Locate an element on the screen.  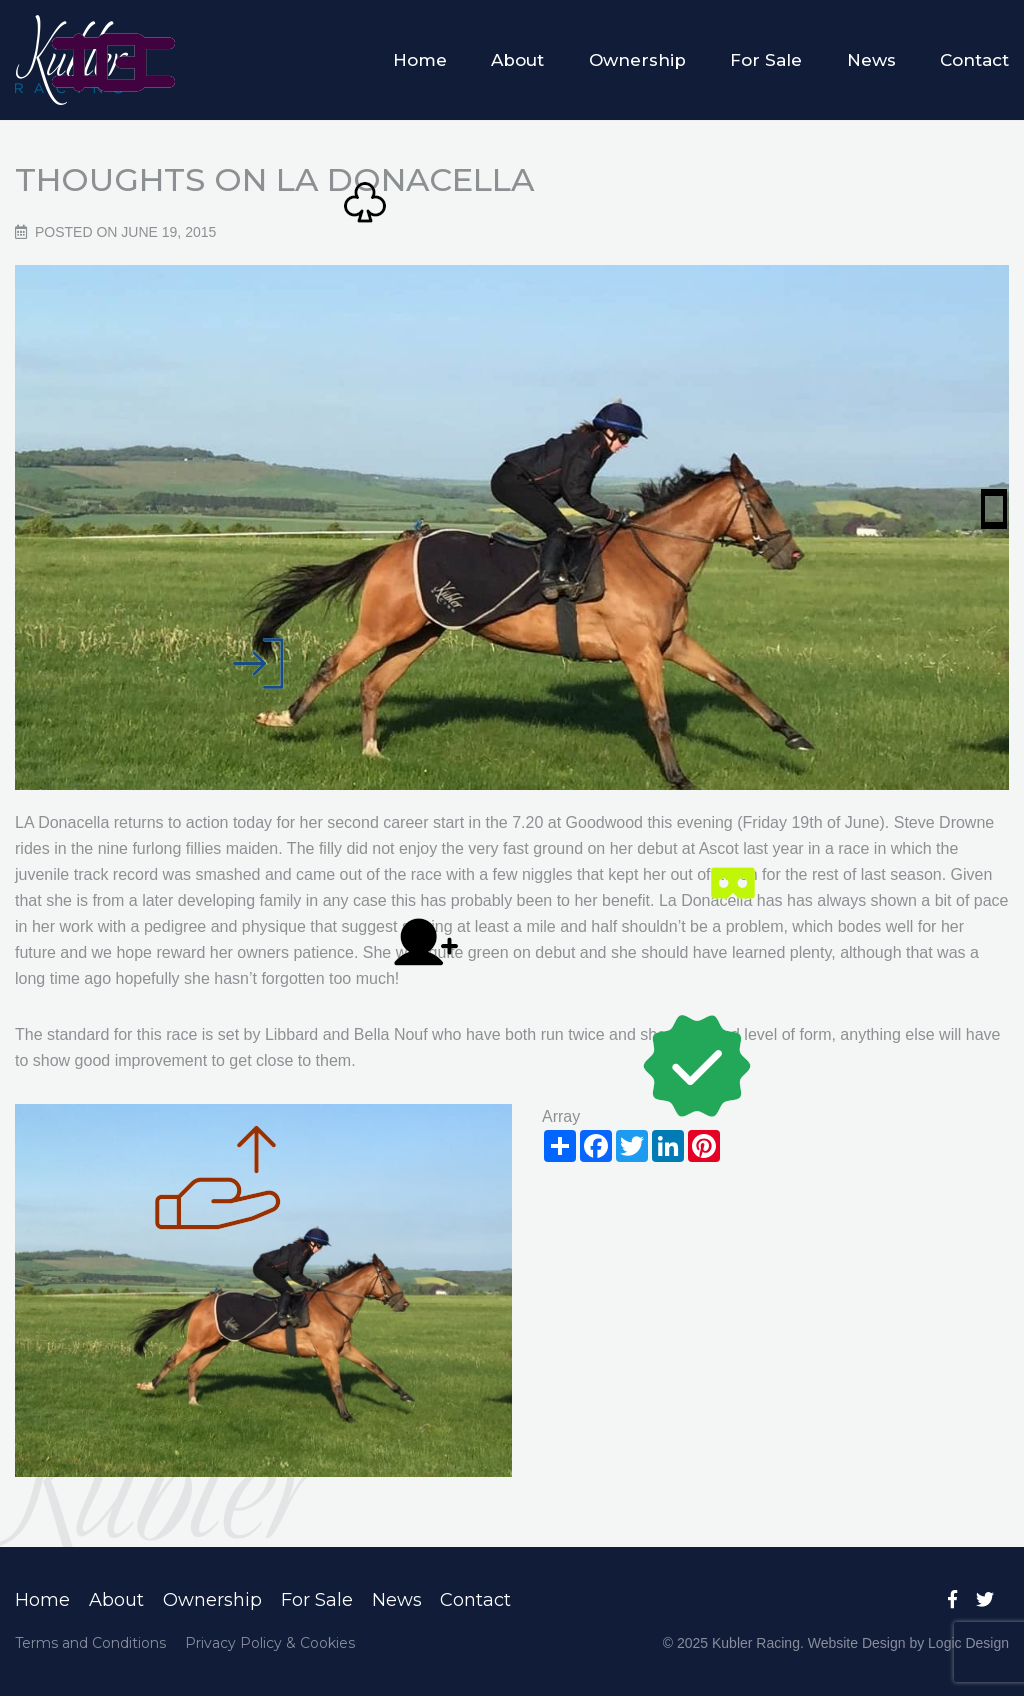
add a new contact or friend is located at coordinates (424, 944).